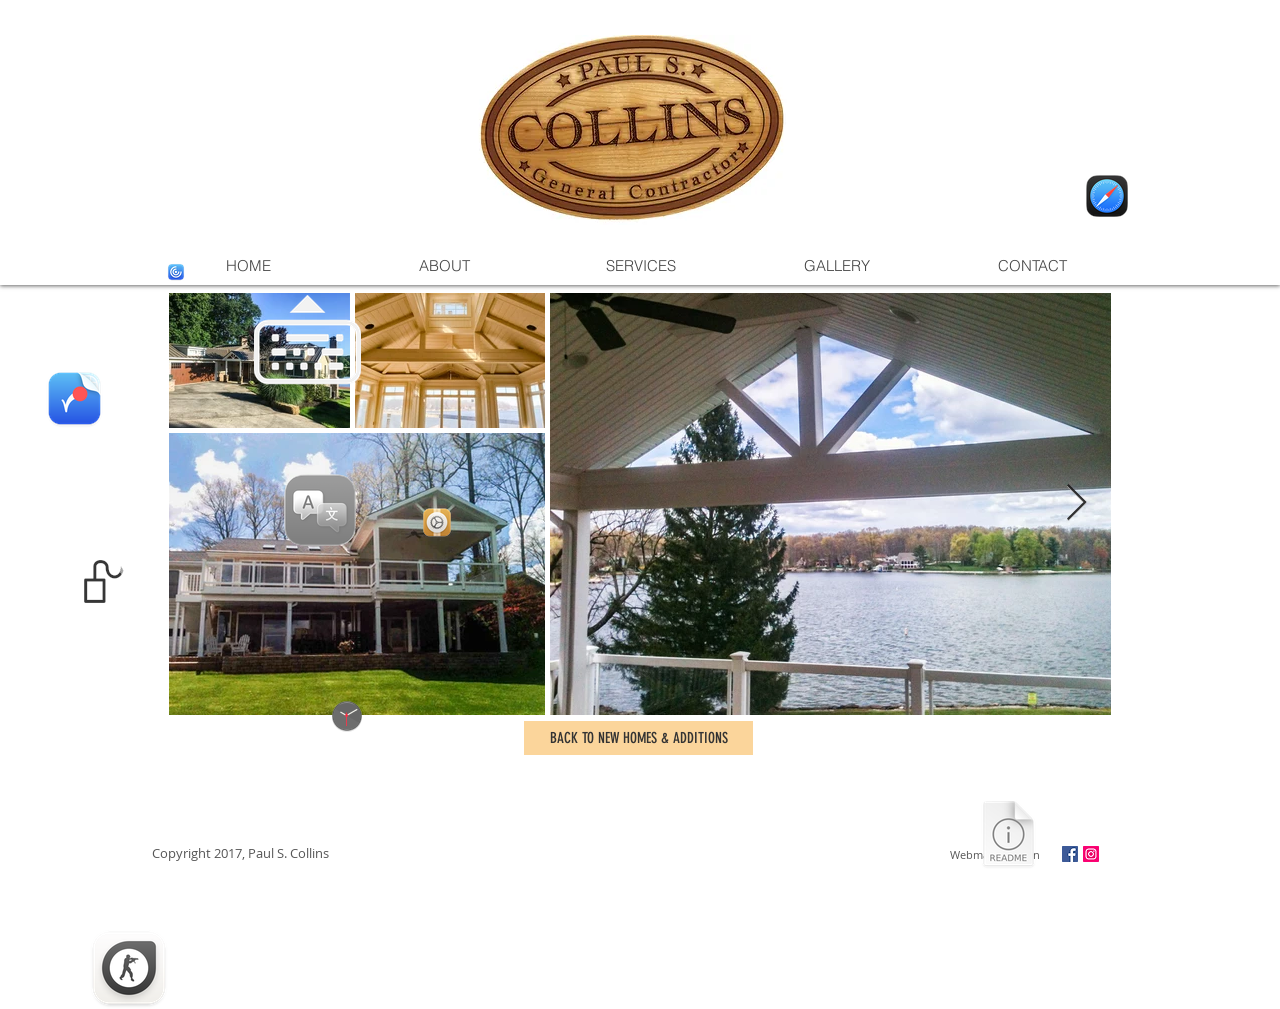 Image resolution: width=1280 pixels, height=1009 pixels. I want to click on executable application file, so click(437, 522).